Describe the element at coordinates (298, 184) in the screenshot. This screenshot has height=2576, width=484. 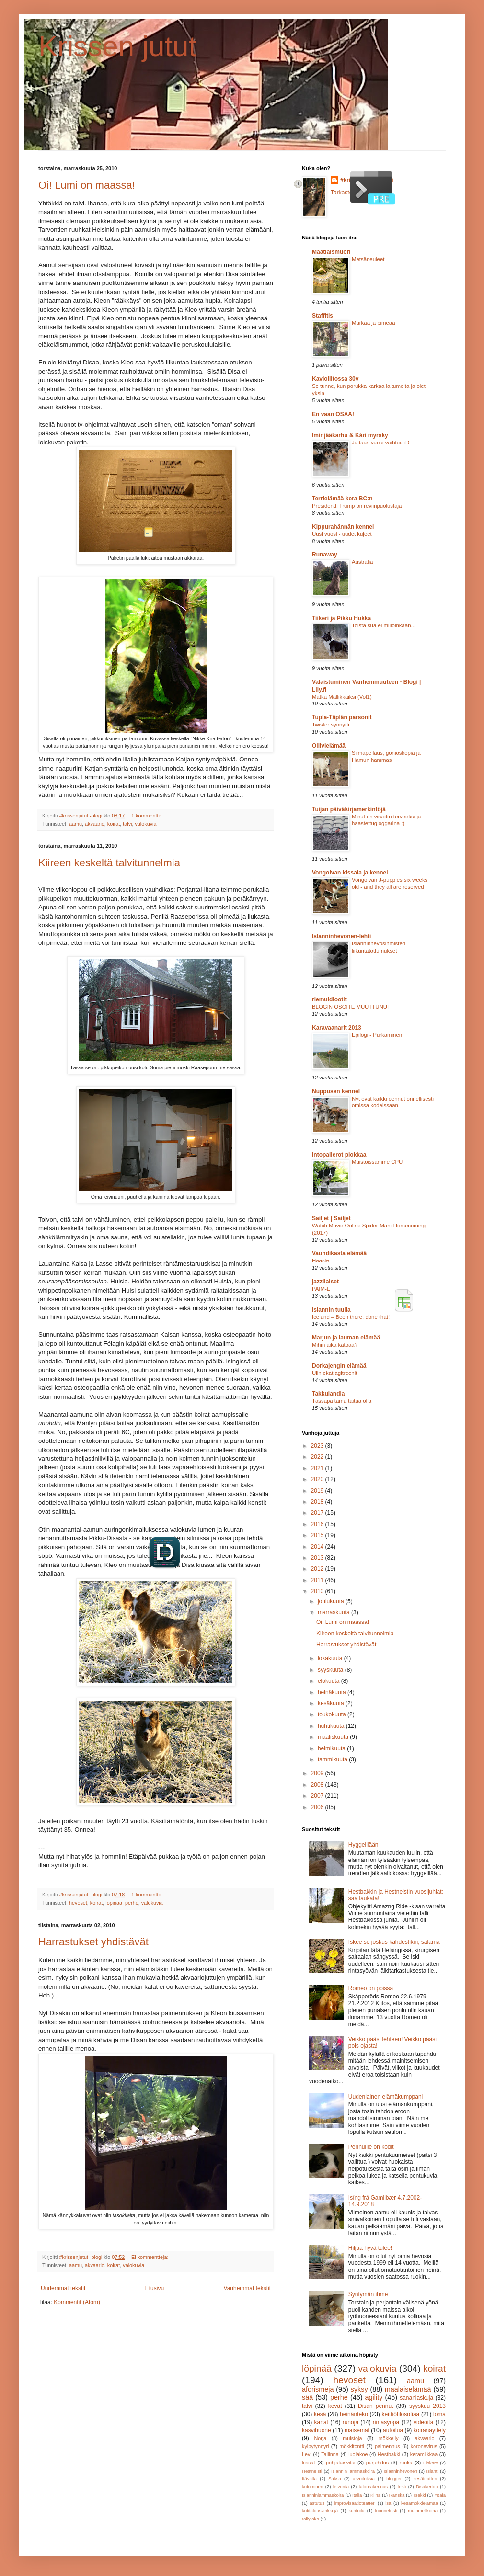
I see `open the passwords app` at that location.